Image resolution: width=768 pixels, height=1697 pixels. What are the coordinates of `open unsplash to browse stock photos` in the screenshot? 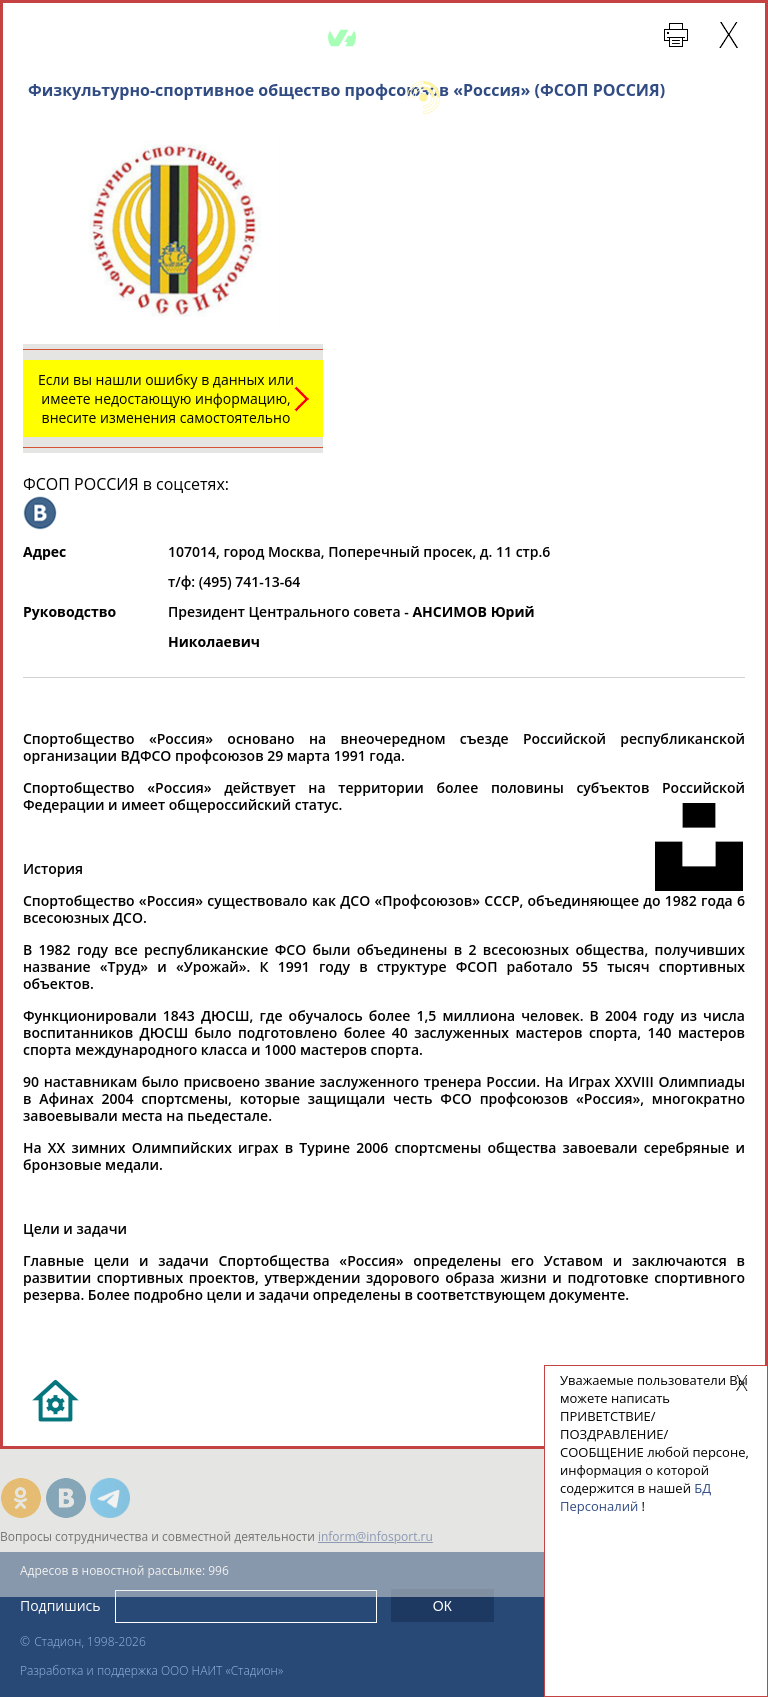 It's located at (699, 847).